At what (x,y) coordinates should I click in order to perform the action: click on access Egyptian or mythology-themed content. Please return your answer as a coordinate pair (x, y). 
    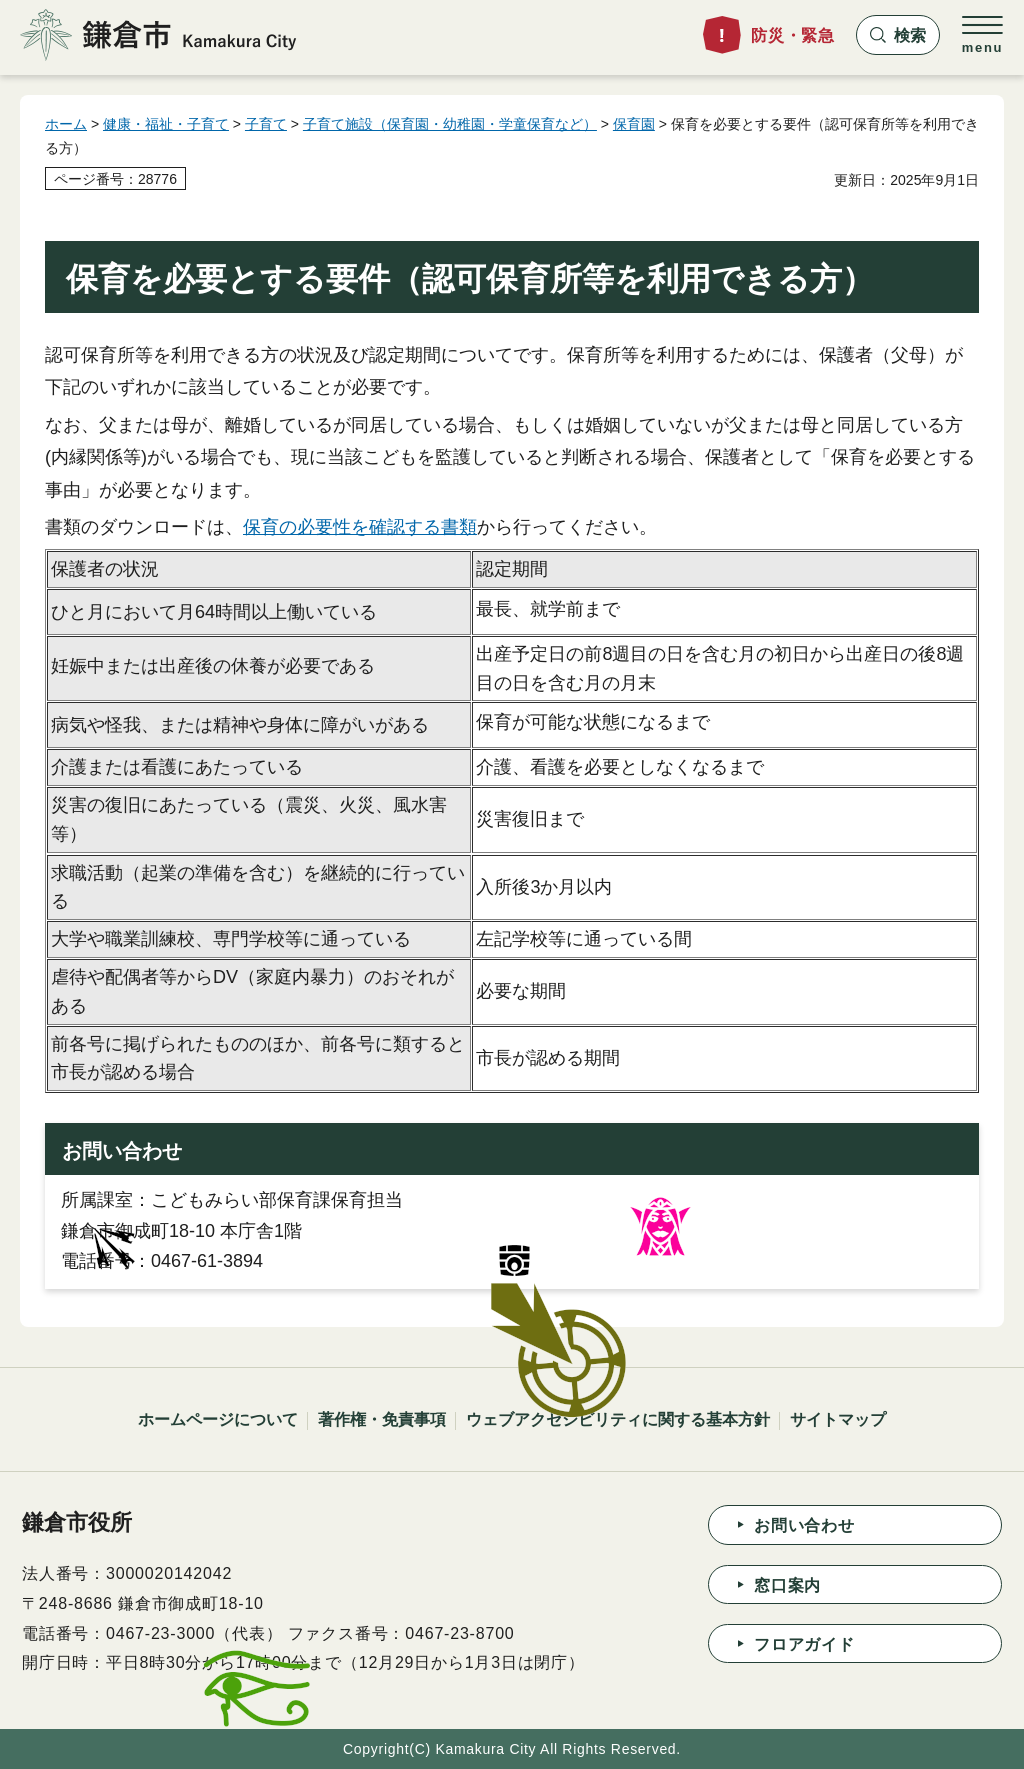
    Looking at the image, I should click on (257, 1687).